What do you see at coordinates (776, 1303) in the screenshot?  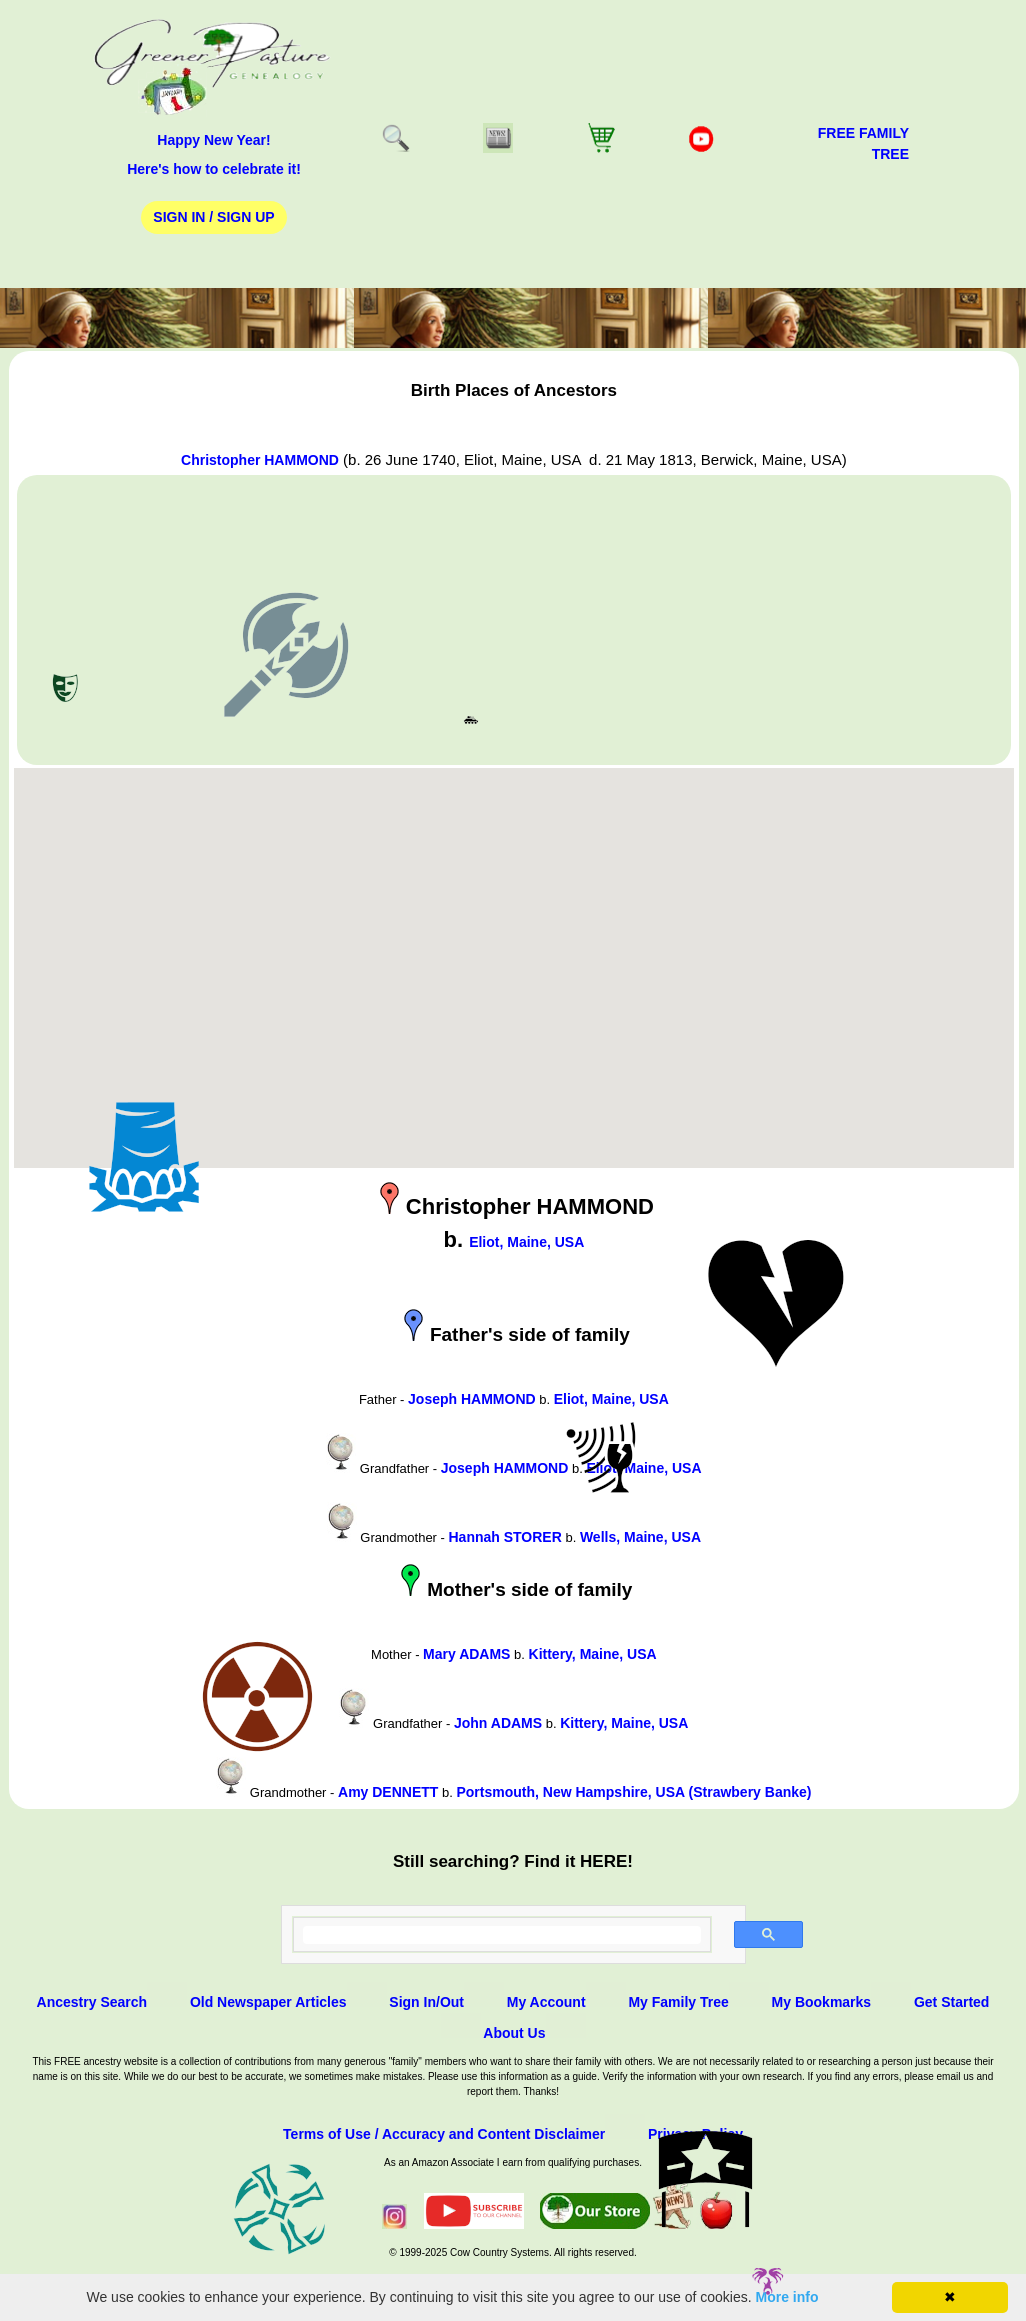 I see `indicates a dislike or negative reaction` at bounding box center [776, 1303].